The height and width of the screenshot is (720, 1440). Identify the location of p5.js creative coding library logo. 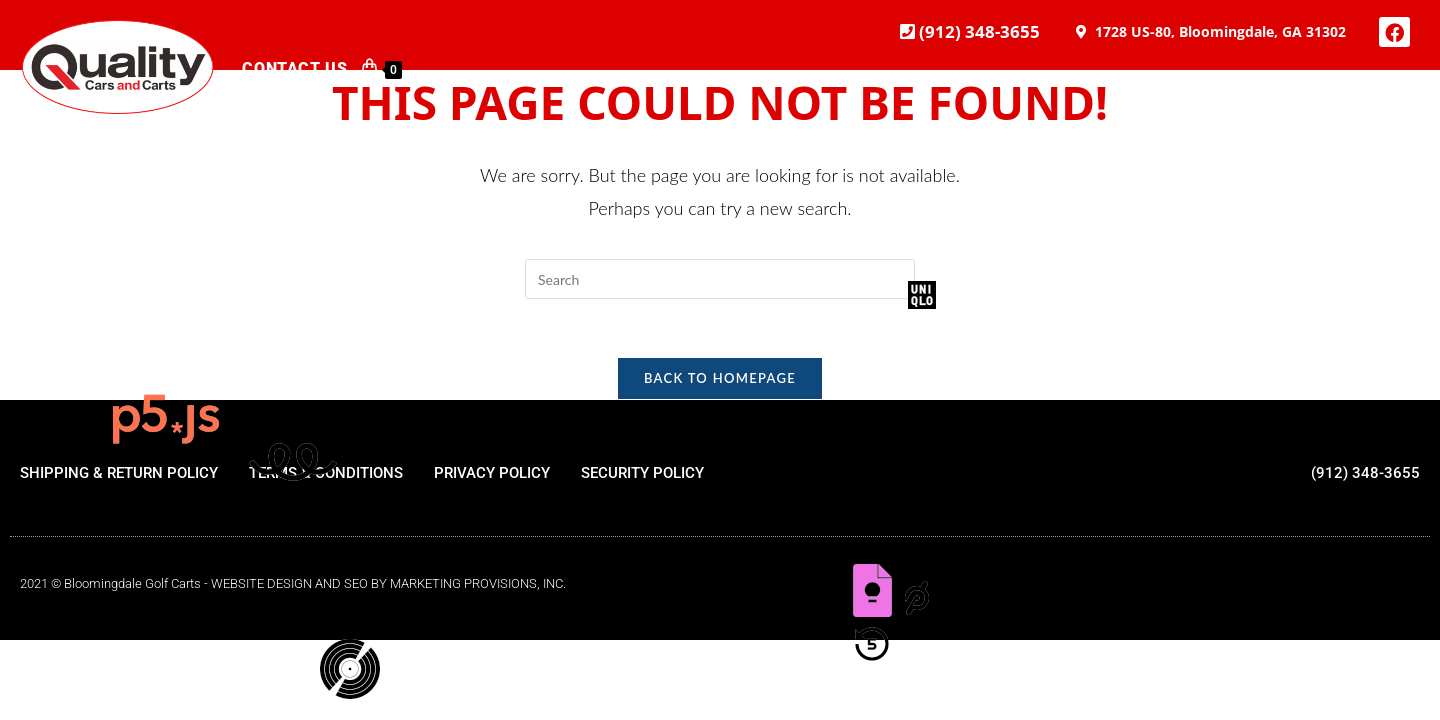
(166, 419).